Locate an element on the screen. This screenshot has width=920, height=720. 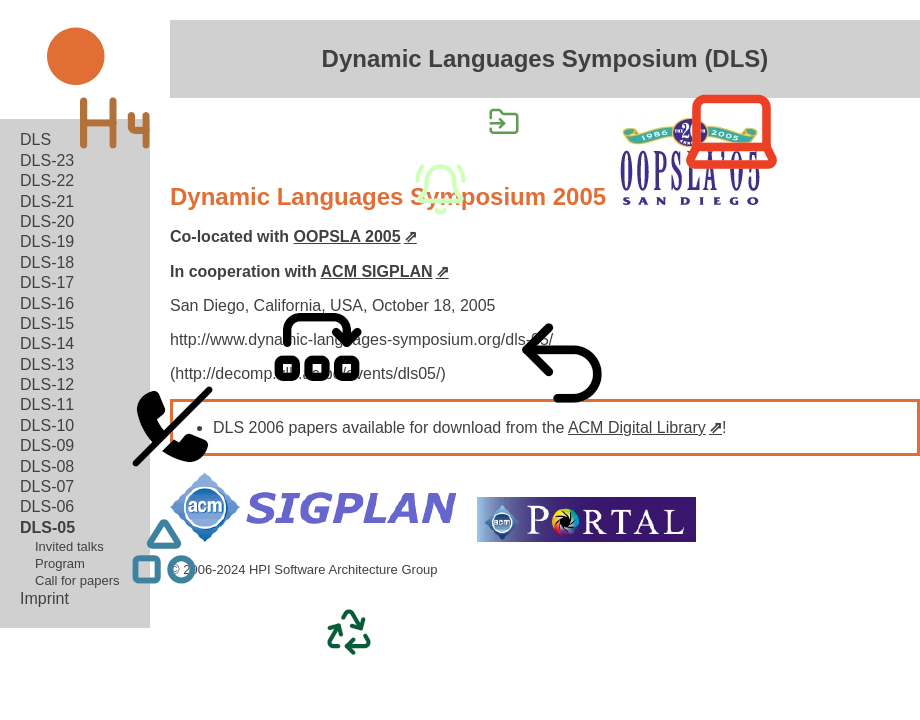
indicates an active notification or alert is located at coordinates (440, 189).